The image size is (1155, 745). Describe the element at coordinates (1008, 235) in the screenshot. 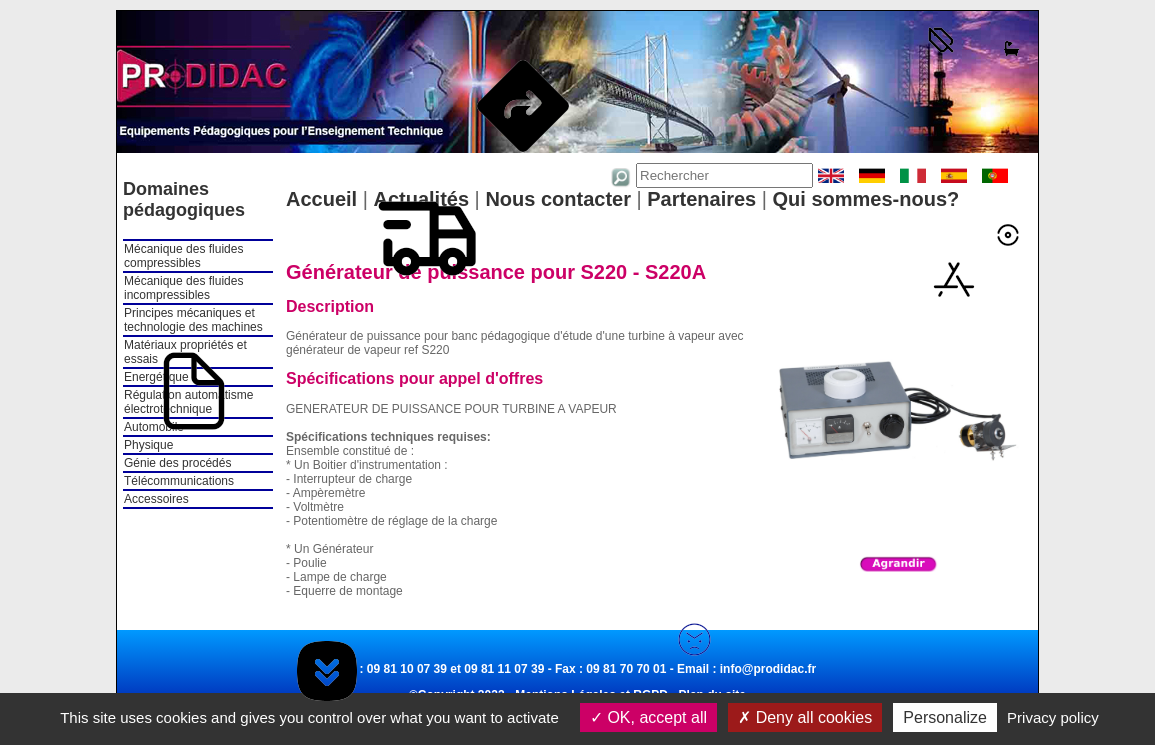

I see `adjust level or alignment settings` at that location.